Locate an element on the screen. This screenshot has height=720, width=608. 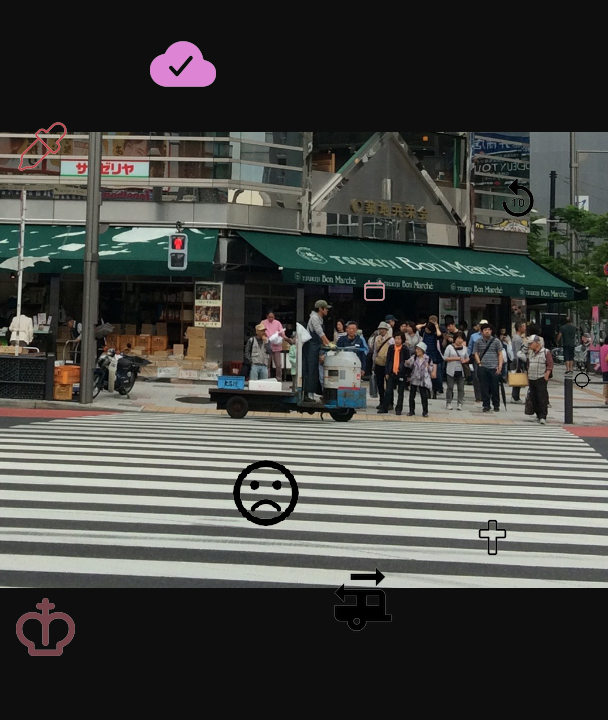
rewind 10 seconds is located at coordinates (518, 199).